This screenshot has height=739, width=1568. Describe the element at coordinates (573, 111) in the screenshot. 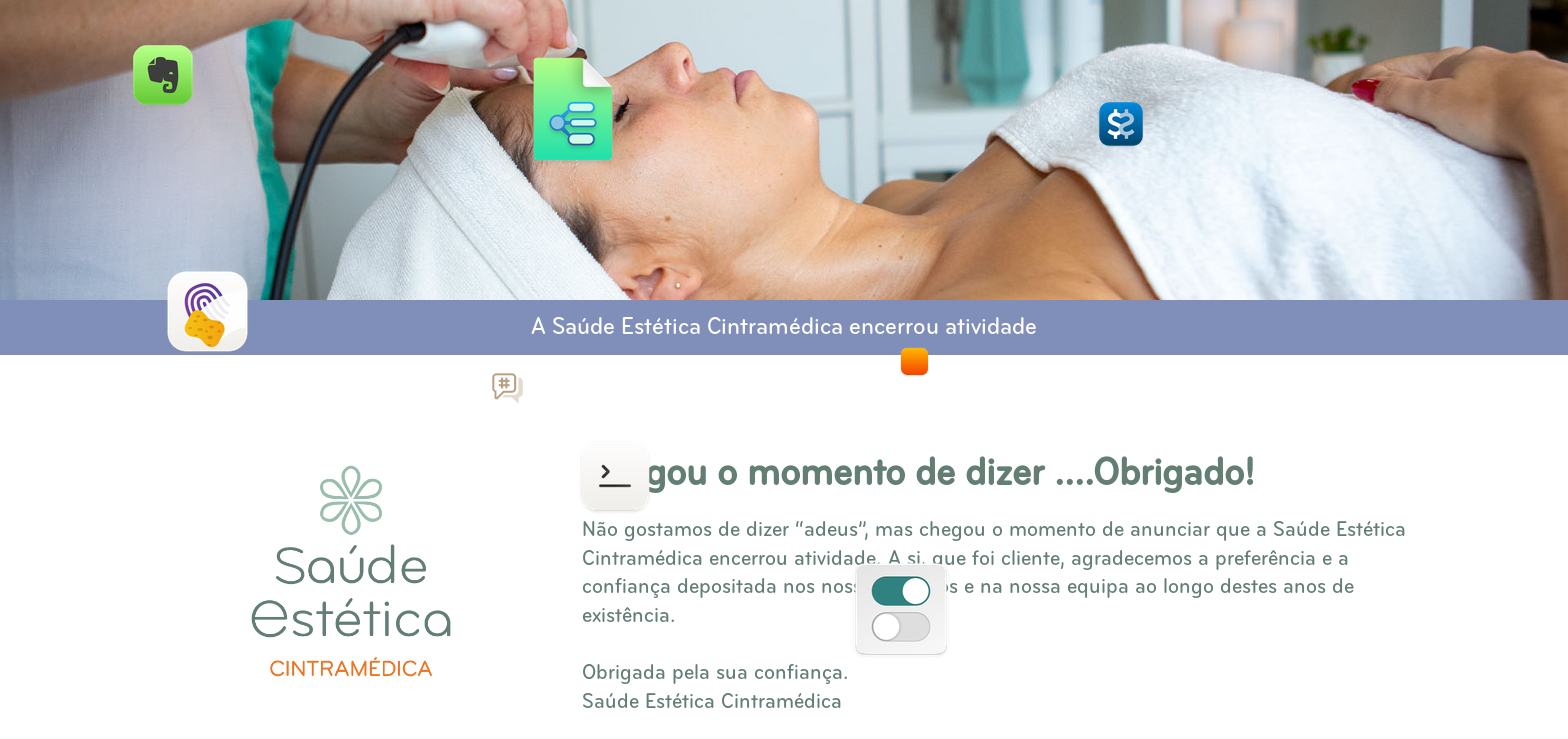

I see `minder mind-mapping file type` at that location.